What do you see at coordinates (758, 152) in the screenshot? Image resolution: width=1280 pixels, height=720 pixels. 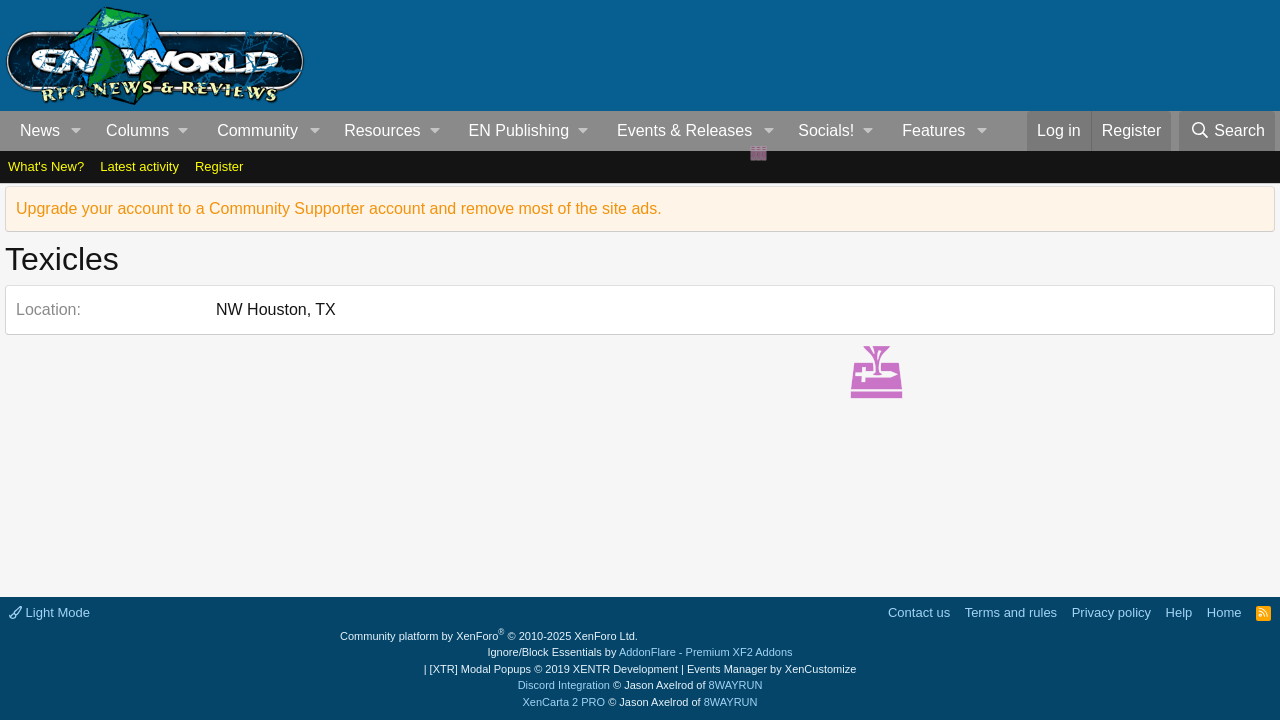 I see `access storage lockers or compartments` at bounding box center [758, 152].